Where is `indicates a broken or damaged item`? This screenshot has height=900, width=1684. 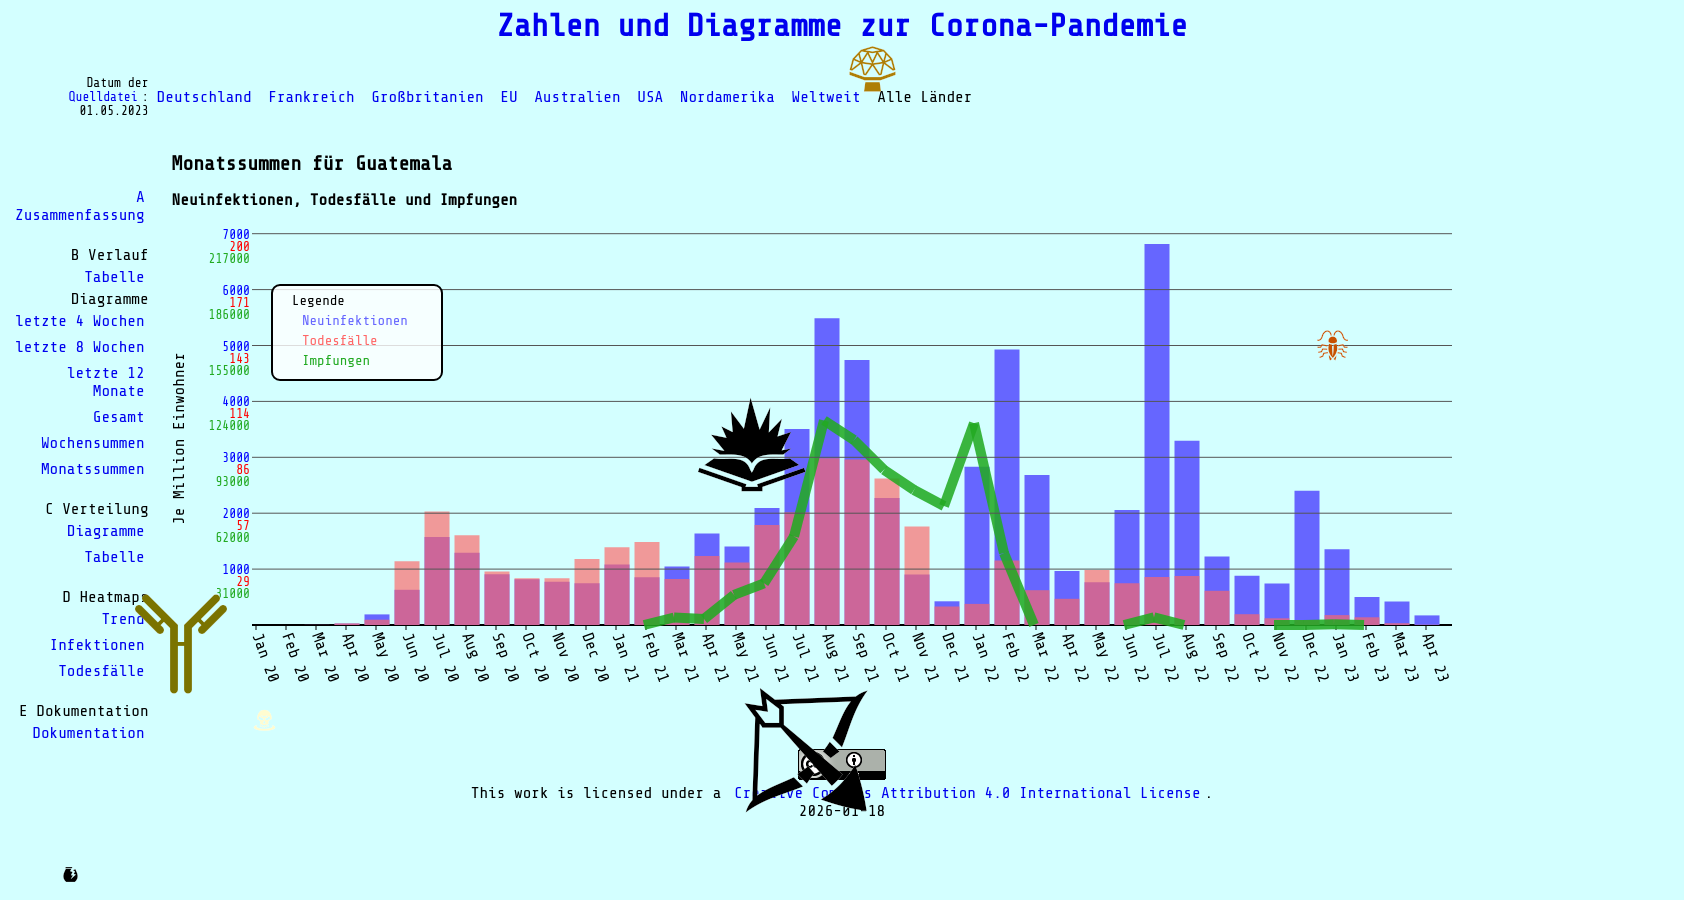 indicates a broken or damaged item is located at coordinates (70, 874).